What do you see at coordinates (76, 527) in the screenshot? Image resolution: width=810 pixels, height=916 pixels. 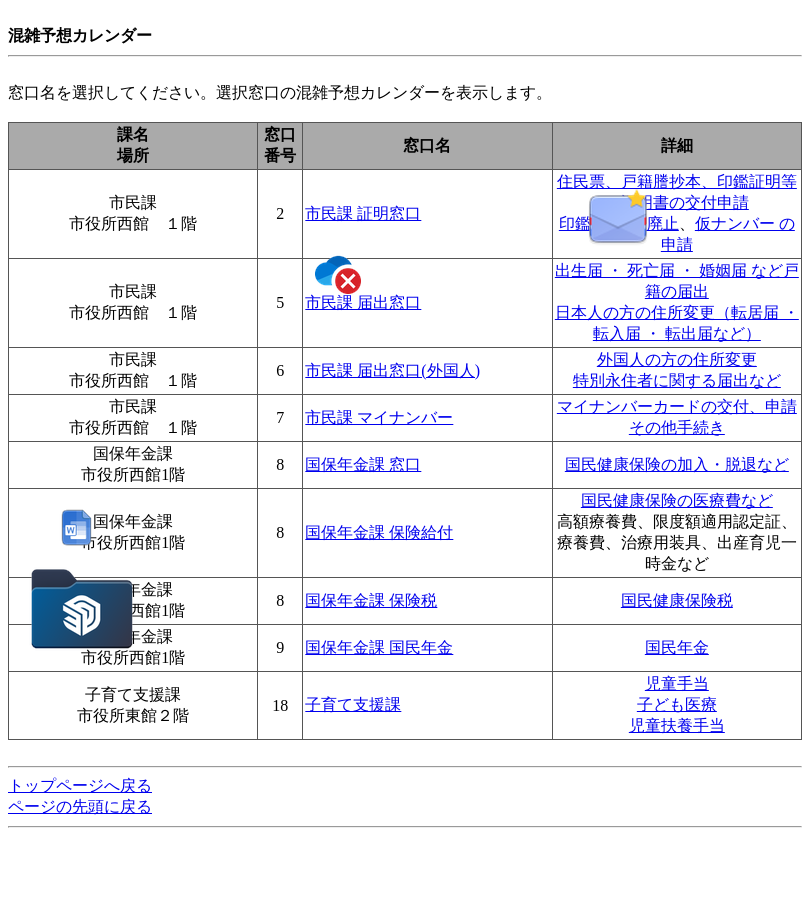 I see `open a Microsoft Word document` at bounding box center [76, 527].